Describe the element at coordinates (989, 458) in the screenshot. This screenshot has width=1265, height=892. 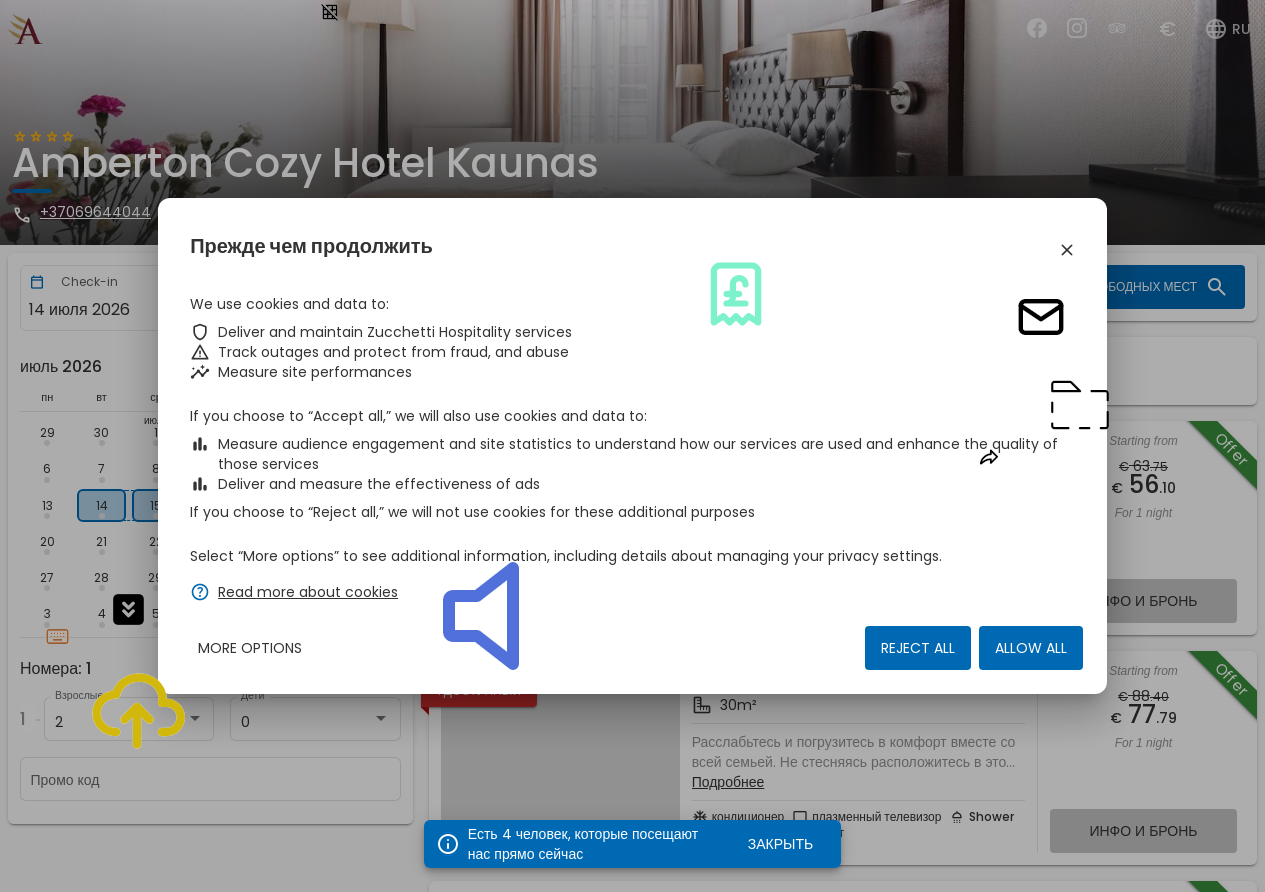
I see `share content with others` at that location.